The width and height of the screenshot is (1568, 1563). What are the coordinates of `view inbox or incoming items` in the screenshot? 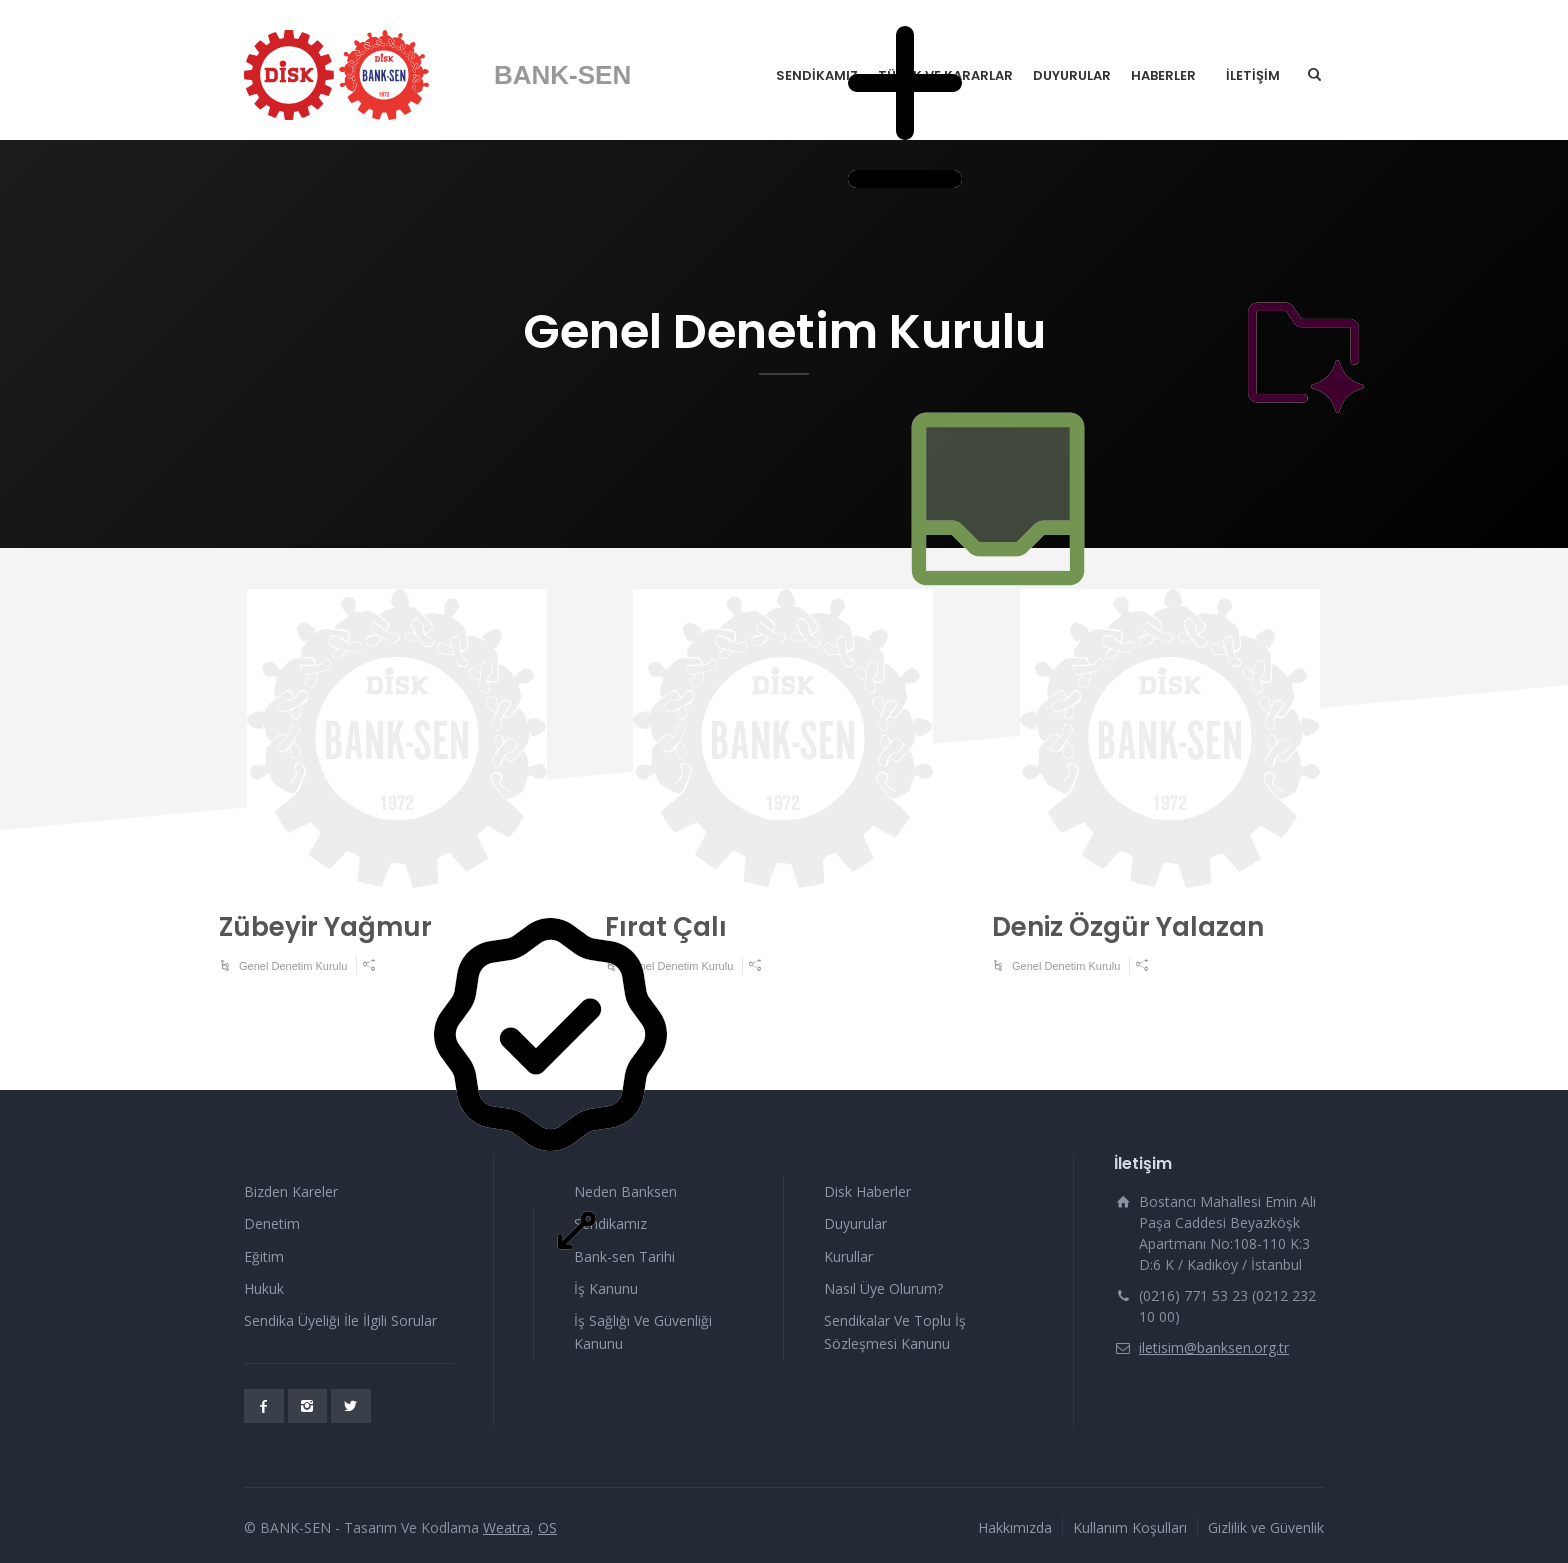 It's located at (998, 499).